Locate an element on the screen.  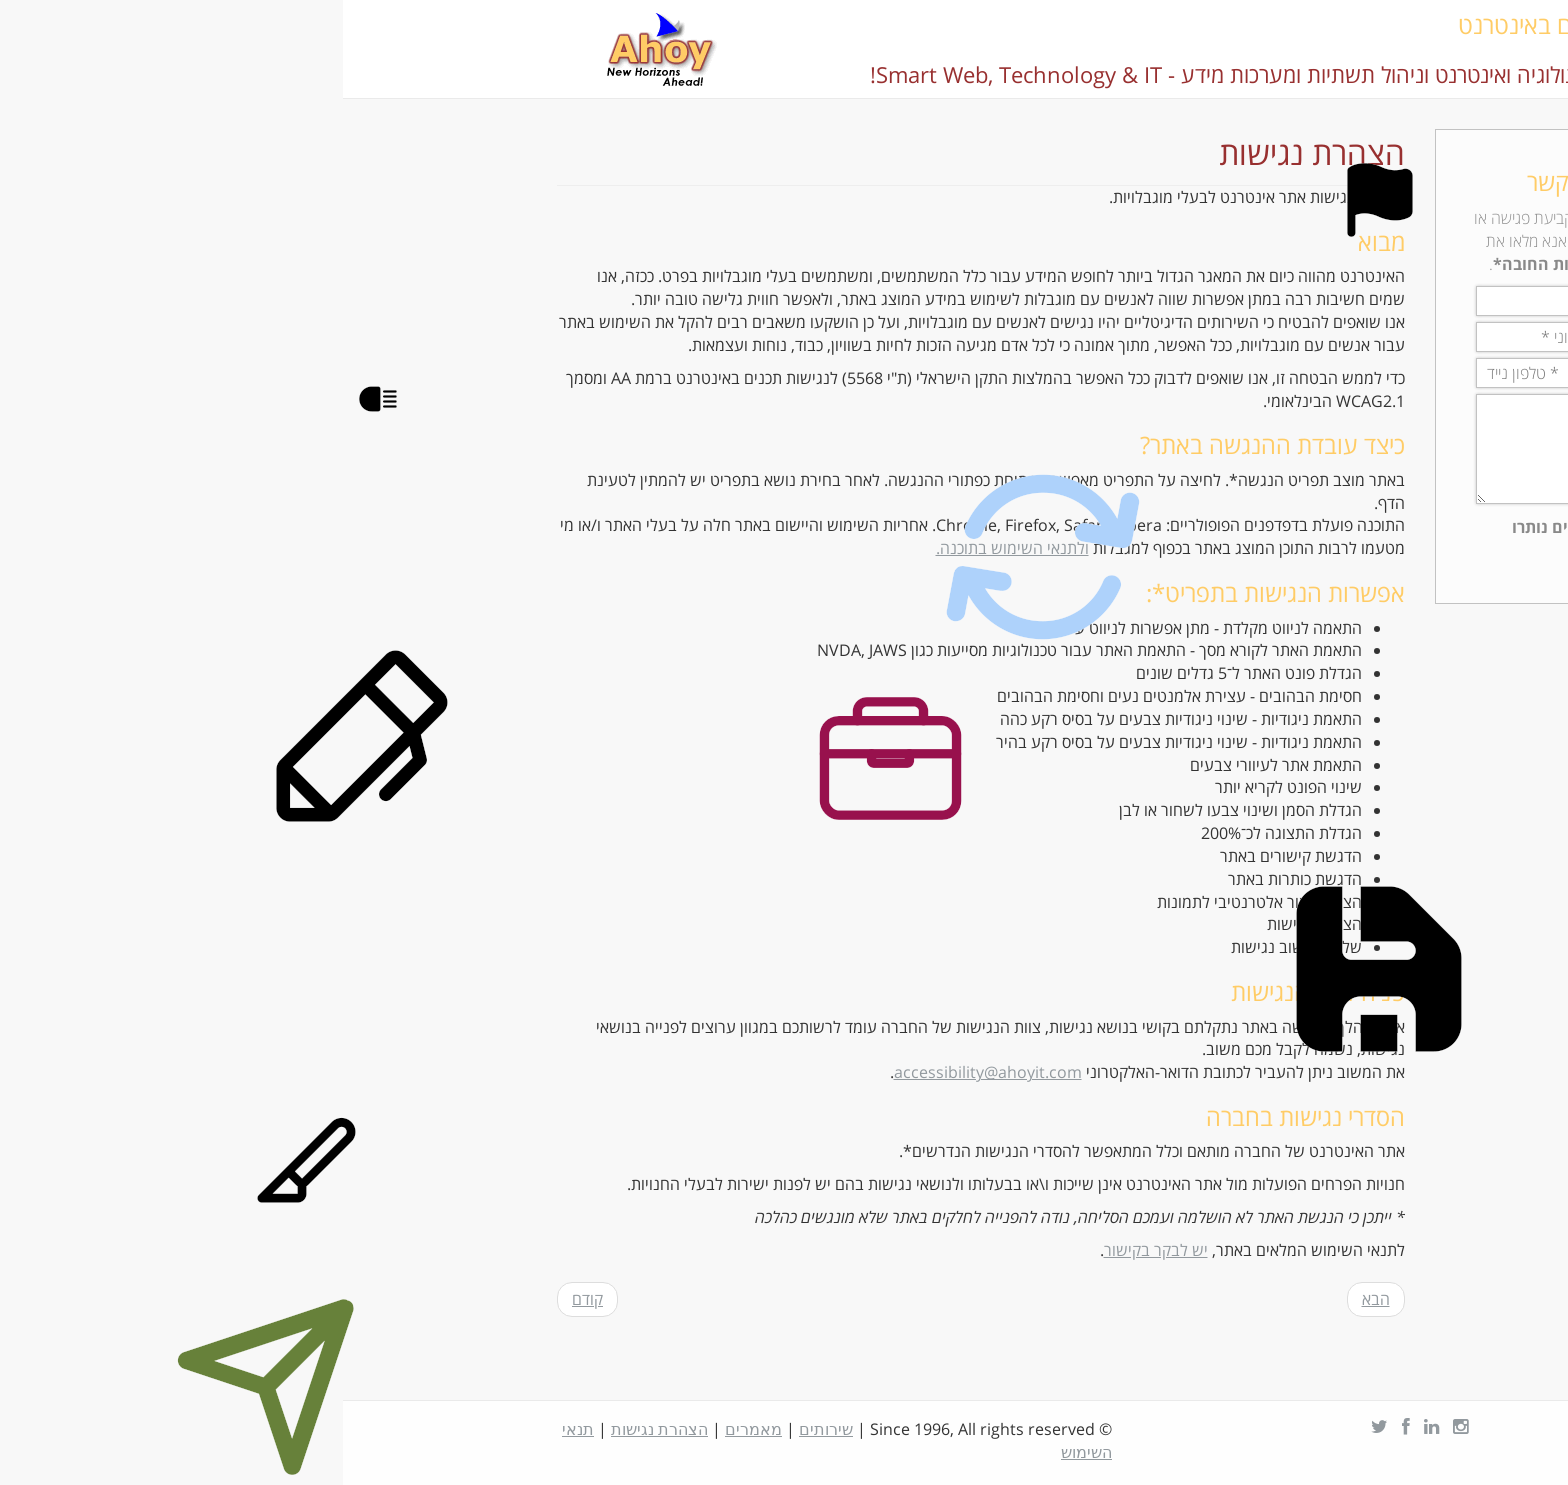
sync data across devices is located at coordinates (1043, 557).